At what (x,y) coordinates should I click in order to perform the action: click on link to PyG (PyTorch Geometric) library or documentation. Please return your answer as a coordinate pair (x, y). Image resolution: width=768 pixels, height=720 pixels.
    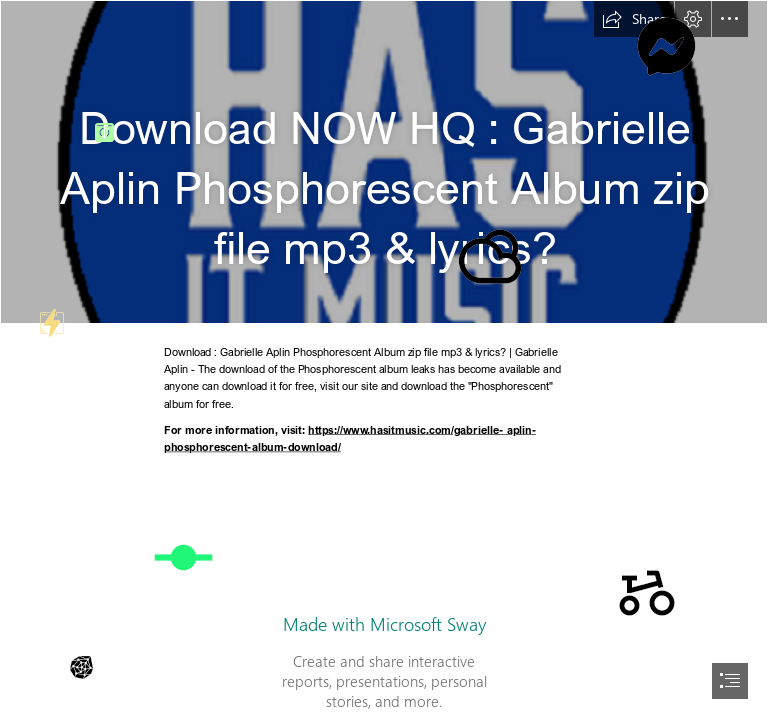
    Looking at the image, I should click on (81, 667).